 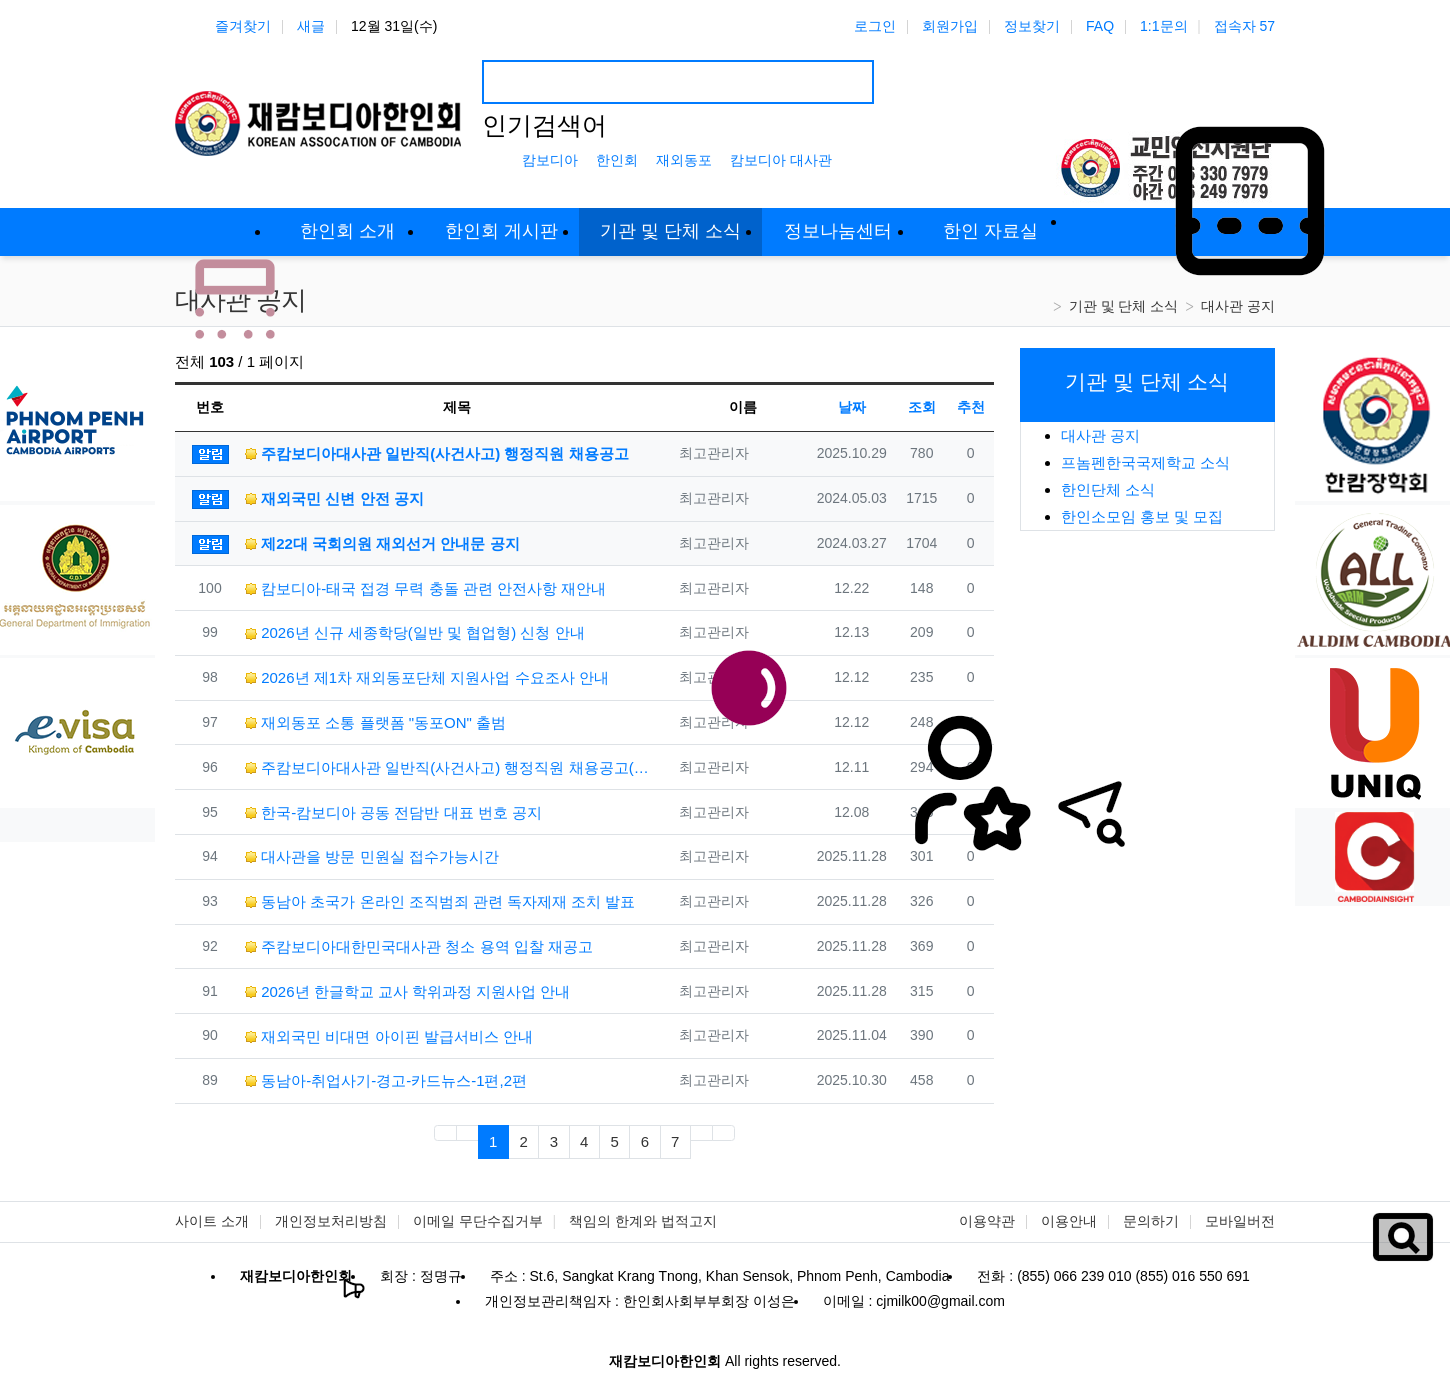 What do you see at coordinates (1090, 812) in the screenshot?
I see `search for a location on the map` at bounding box center [1090, 812].